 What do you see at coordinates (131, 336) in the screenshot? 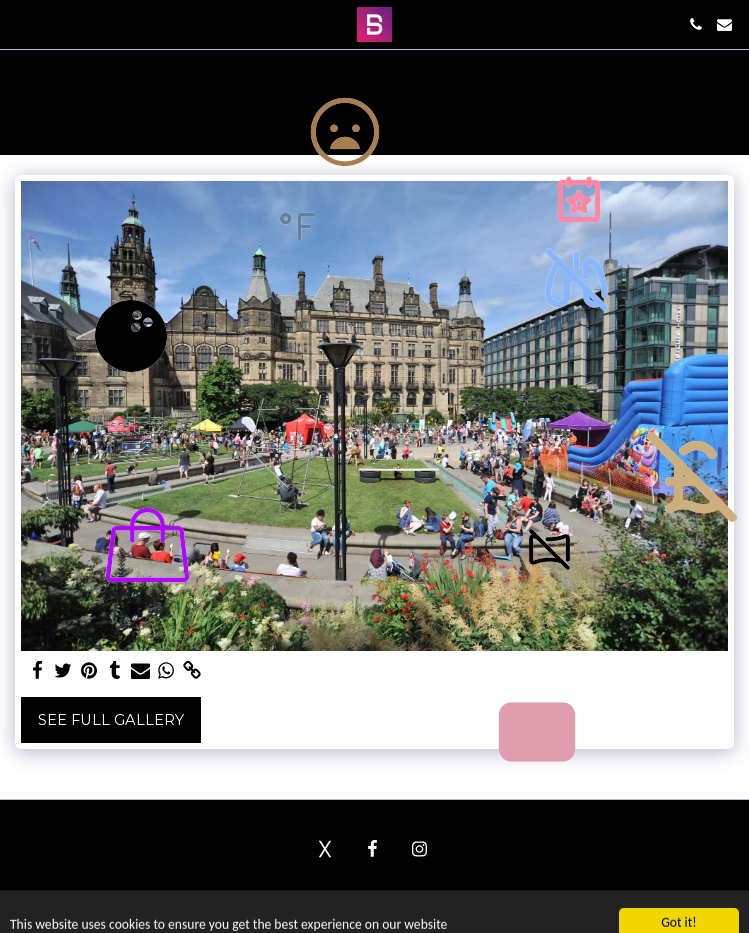
I see `access bowling or sports games` at bounding box center [131, 336].